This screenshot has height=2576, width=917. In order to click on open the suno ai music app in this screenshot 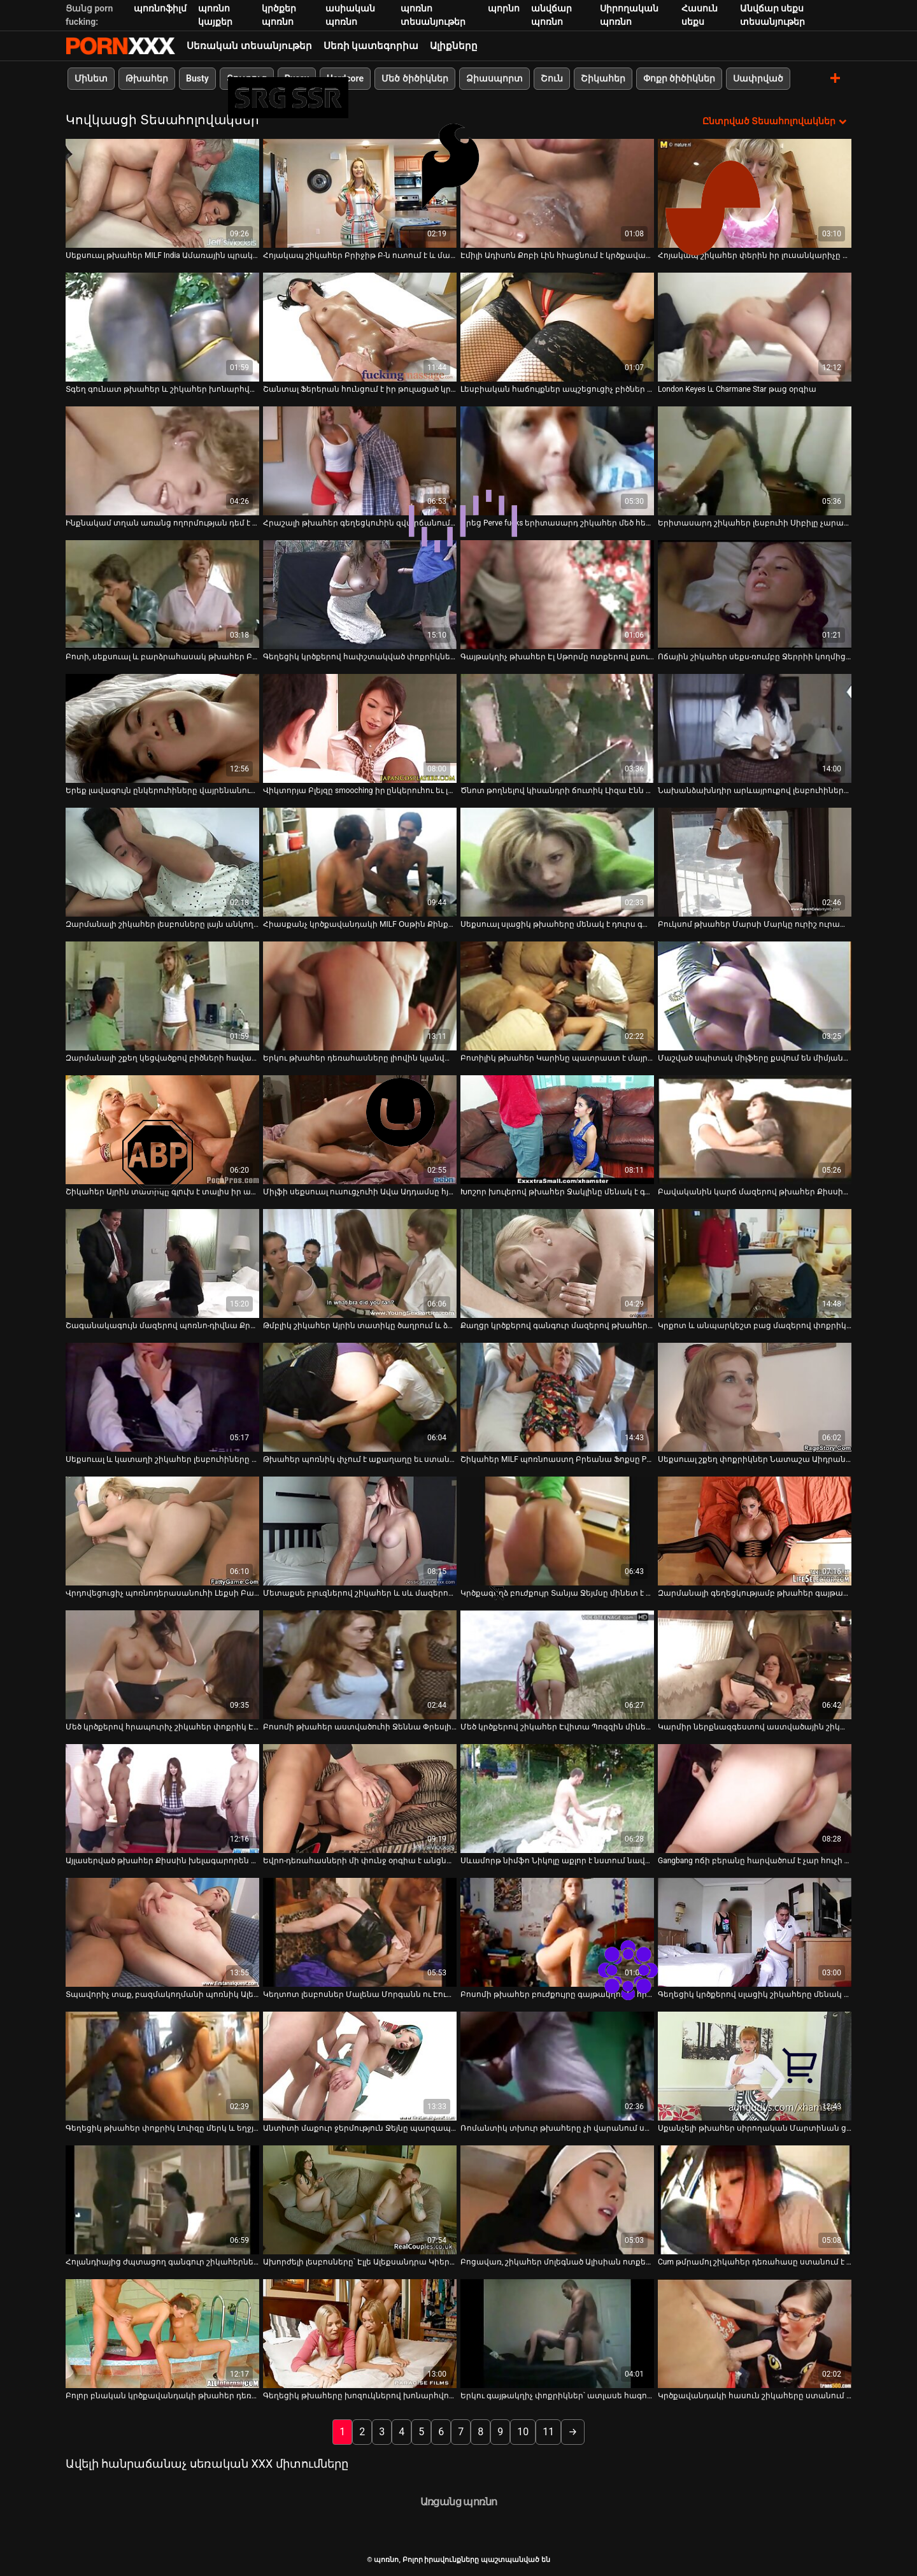, I will do `click(713, 208)`.